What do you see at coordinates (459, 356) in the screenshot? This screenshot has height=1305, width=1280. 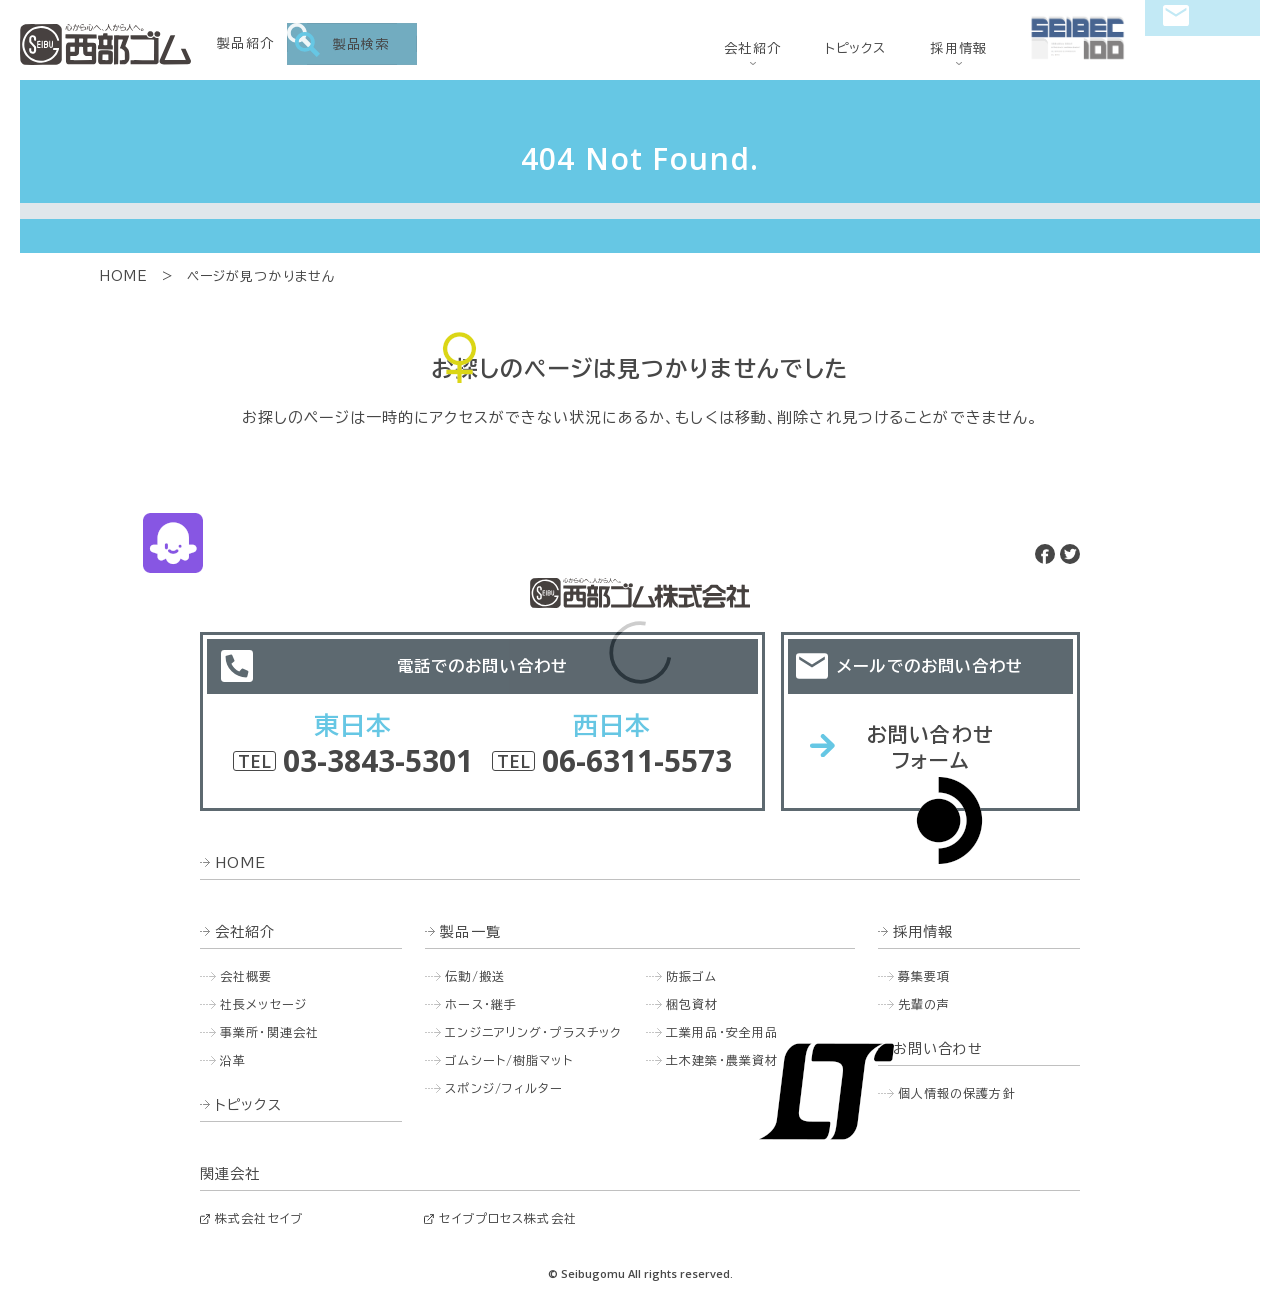 I see `indicates female or women's category` at bounding box center [459, 356].